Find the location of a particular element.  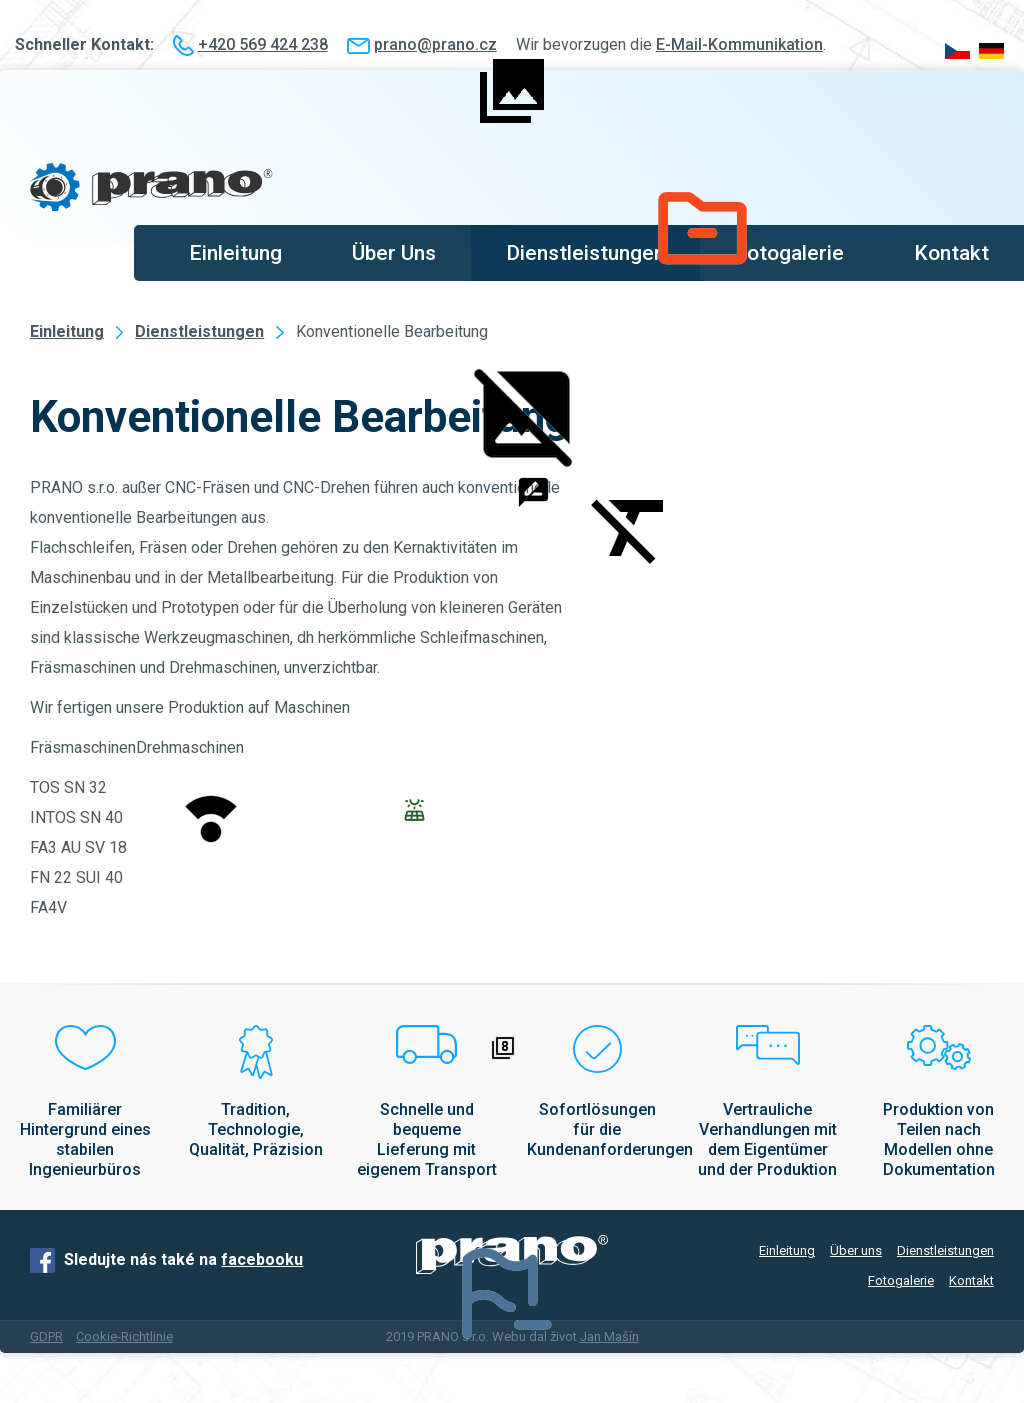

filter or view 8 items is located at coordinates (503, 1048).